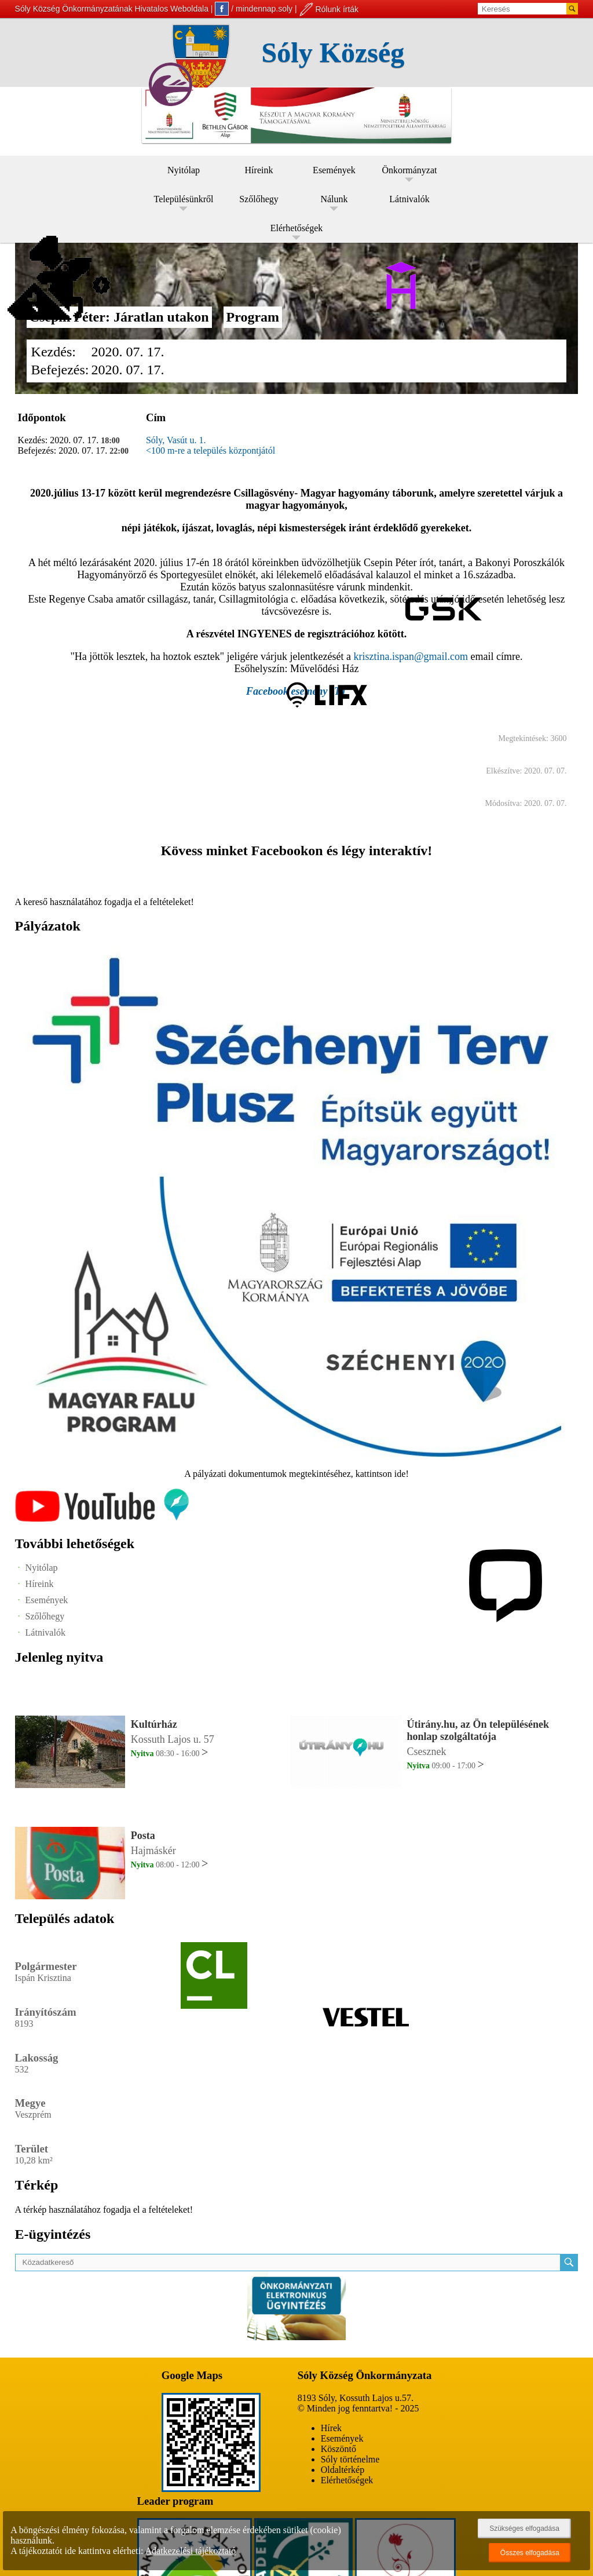 This screenshot has height=2576, width=593. What do you see at coordinates (365, 2017) in the screenshot?
I see `vestel brand logo` at bounding box center [365, 2017].